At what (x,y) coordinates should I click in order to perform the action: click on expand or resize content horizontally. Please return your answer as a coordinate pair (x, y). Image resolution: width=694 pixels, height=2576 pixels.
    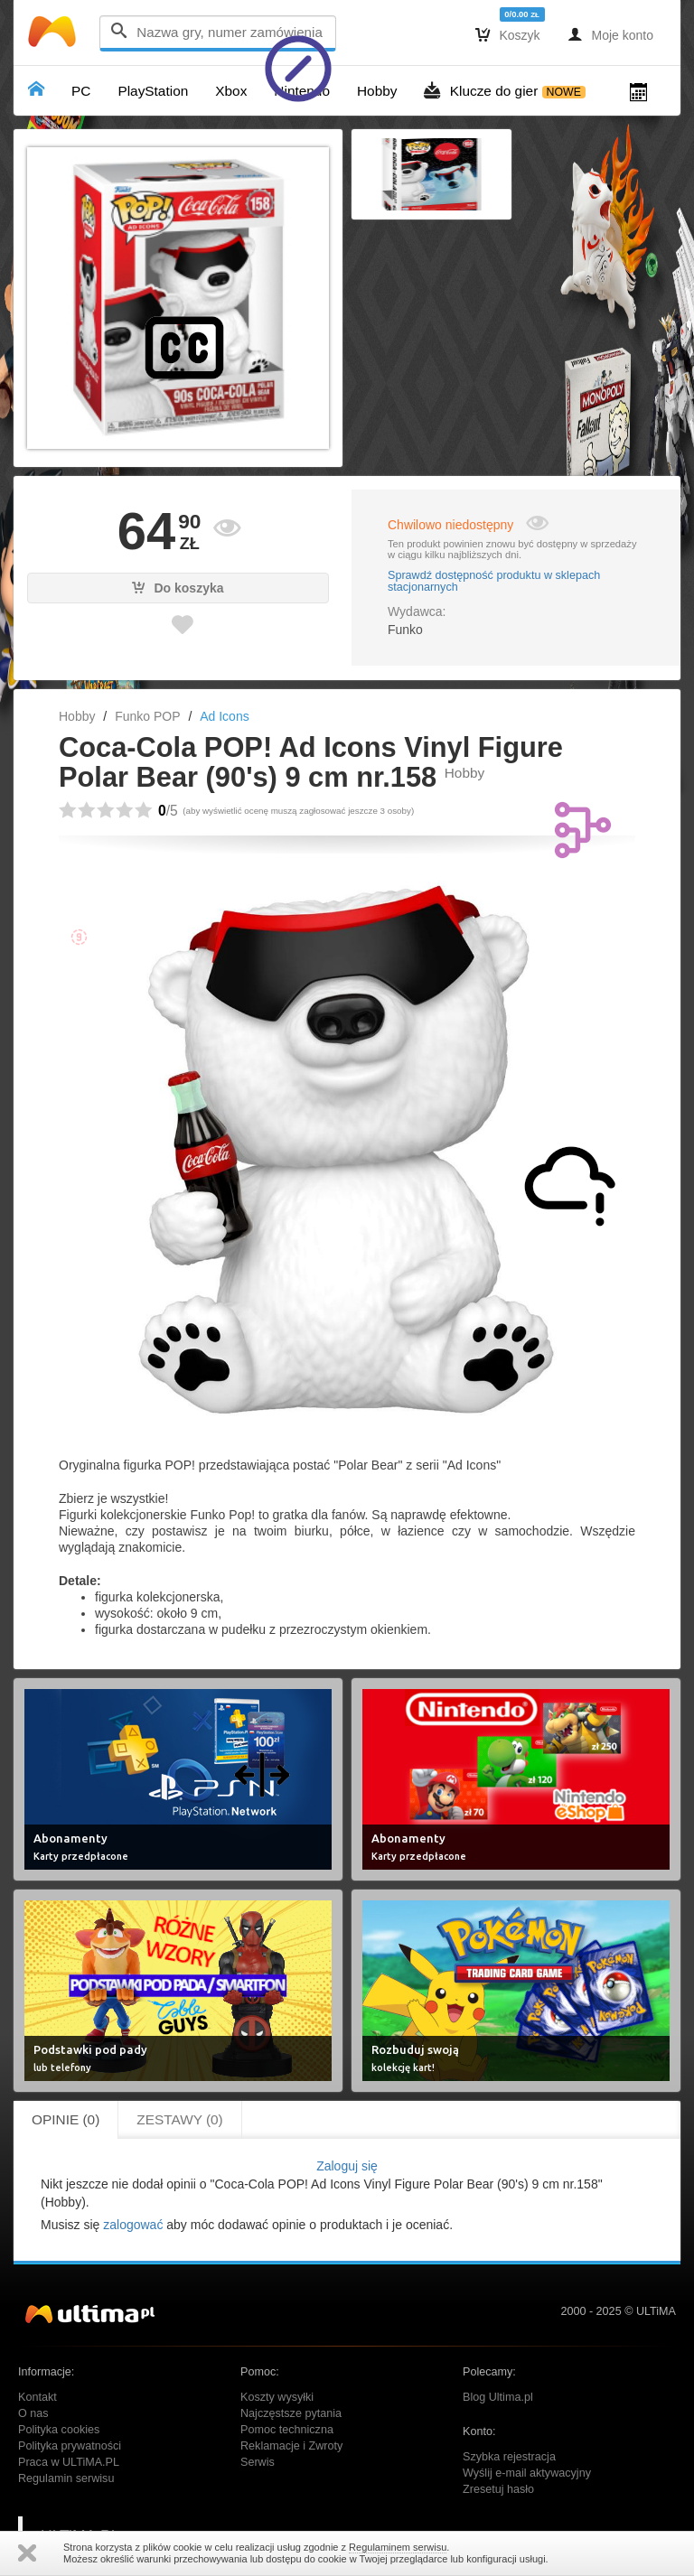
    Looking at the image, I should click on (262, 1775).